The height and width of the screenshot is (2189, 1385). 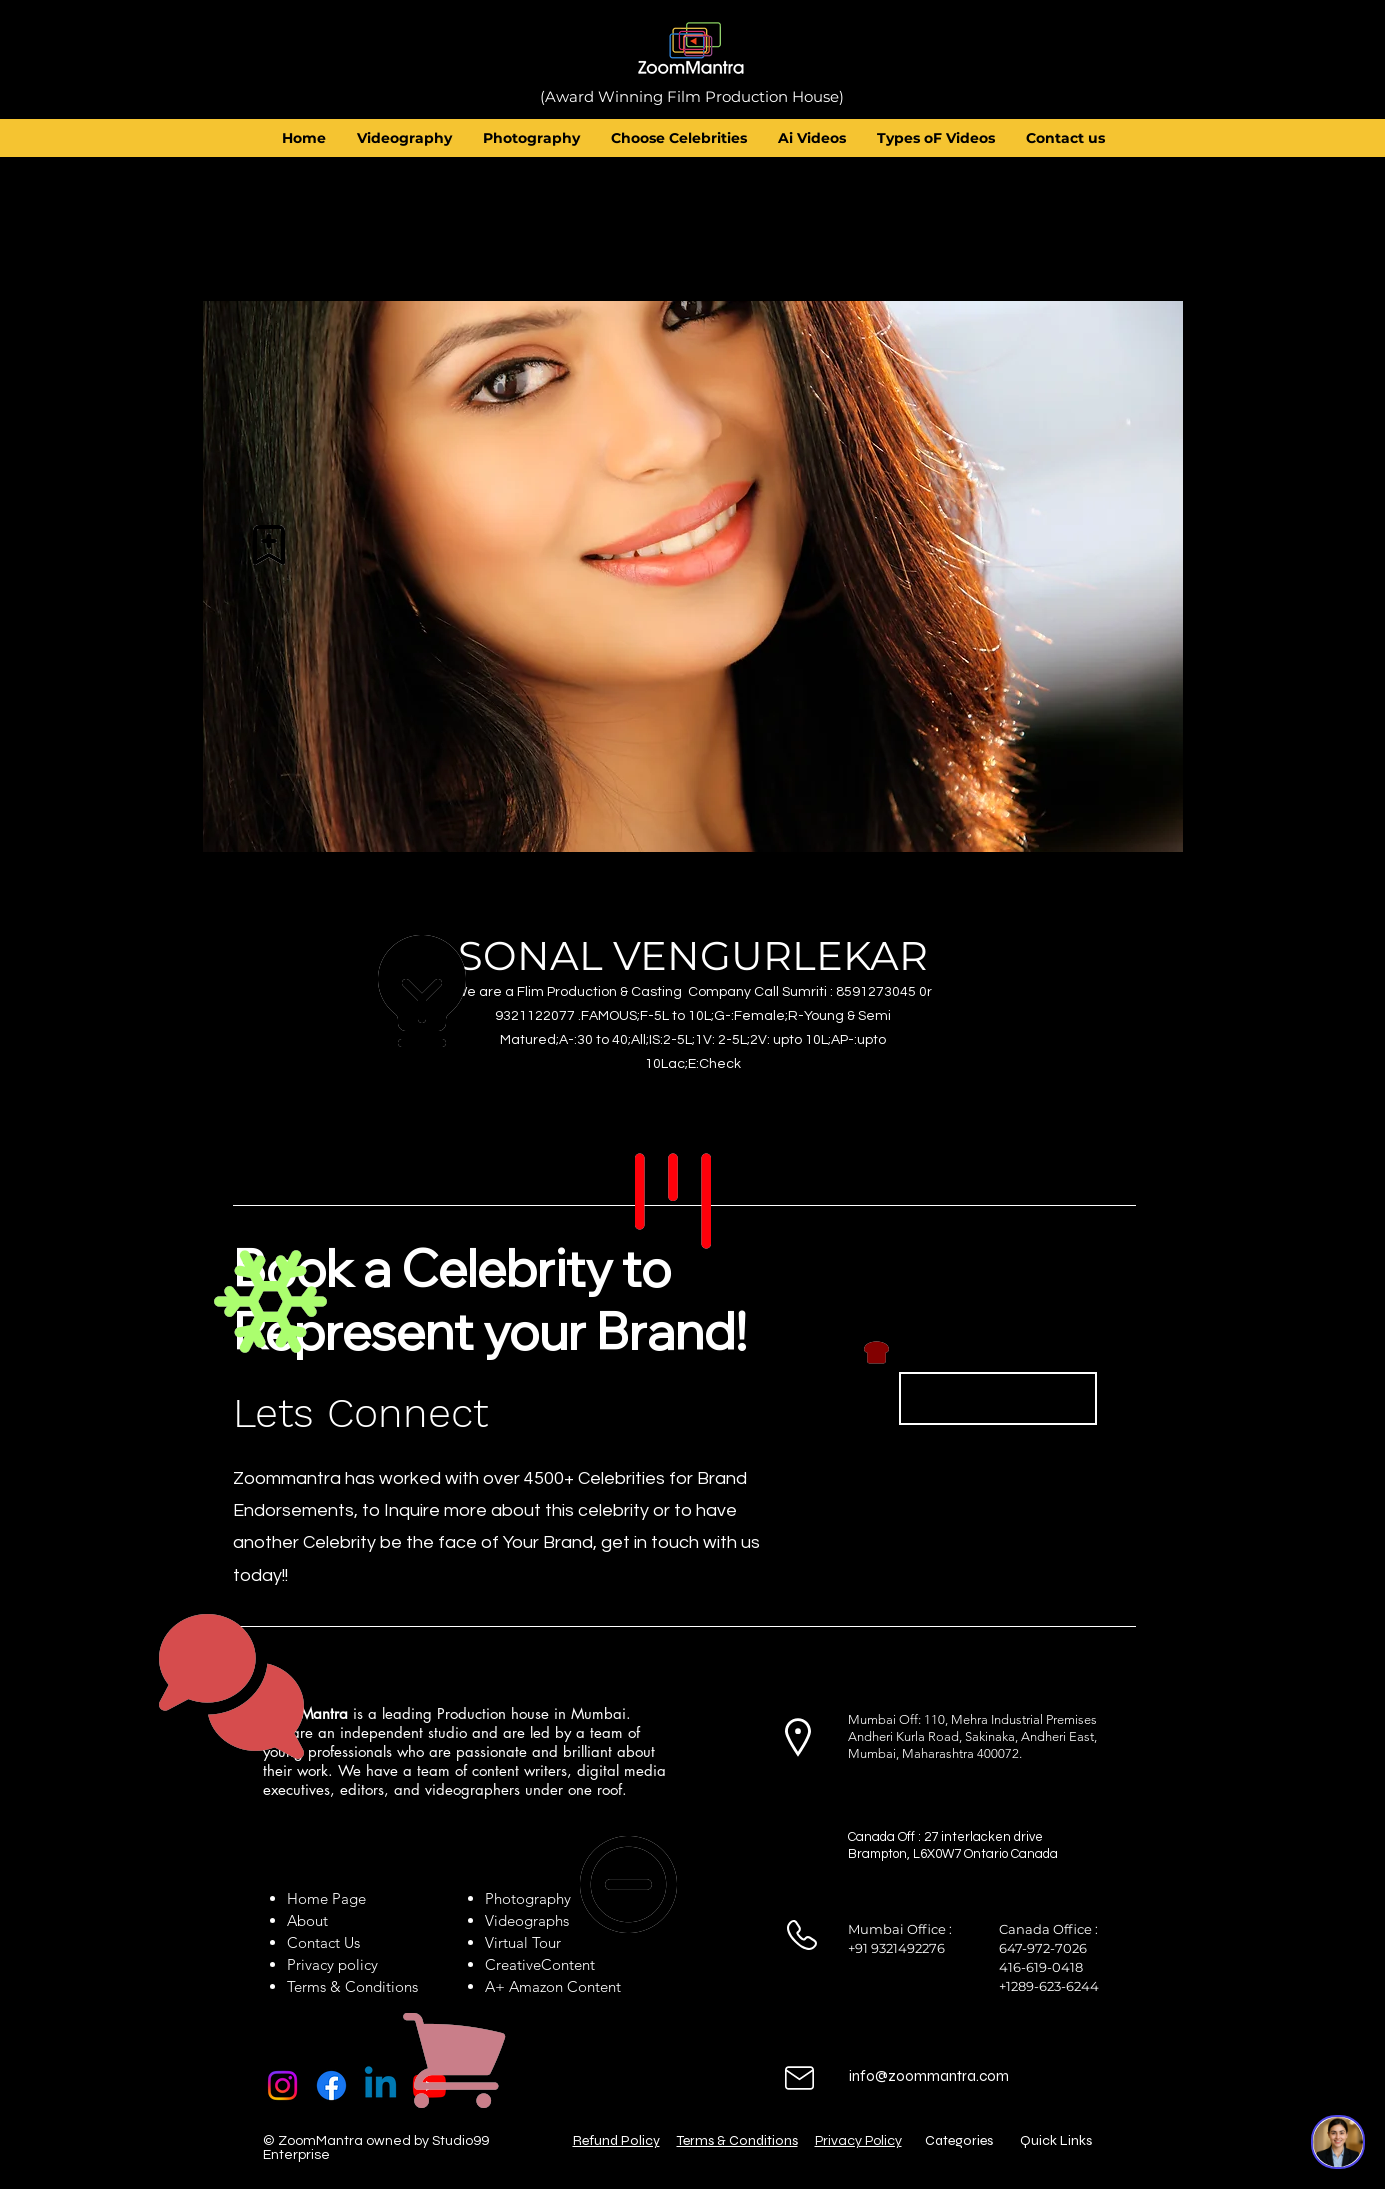 I want to click on access tips or helpful suggestions, so click(x=422, y=991).